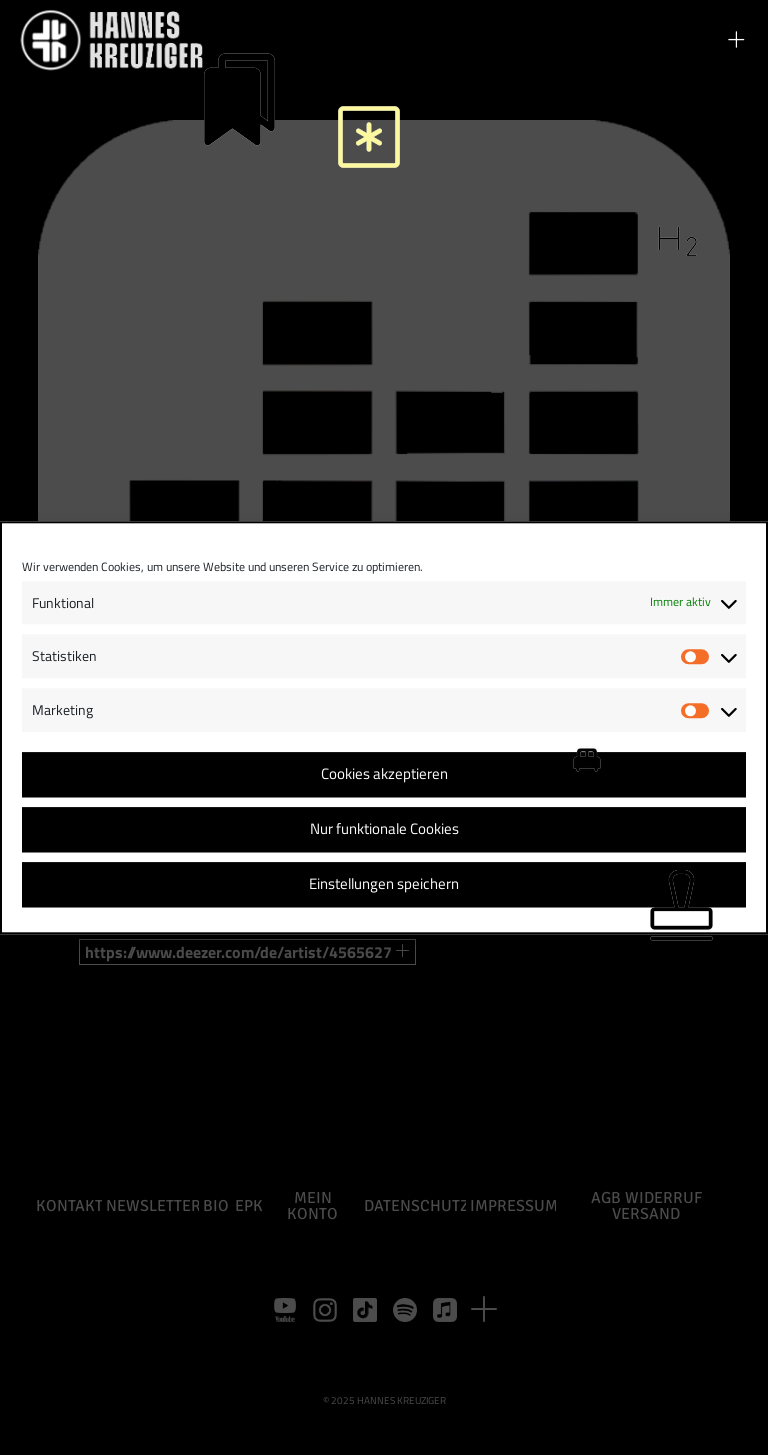 This screenshot has width=768, height=1455. What do you see at coordinates (239, 99) in the screenshot?
I see `view your saved bookmarks` at bounding box center [239, 99].